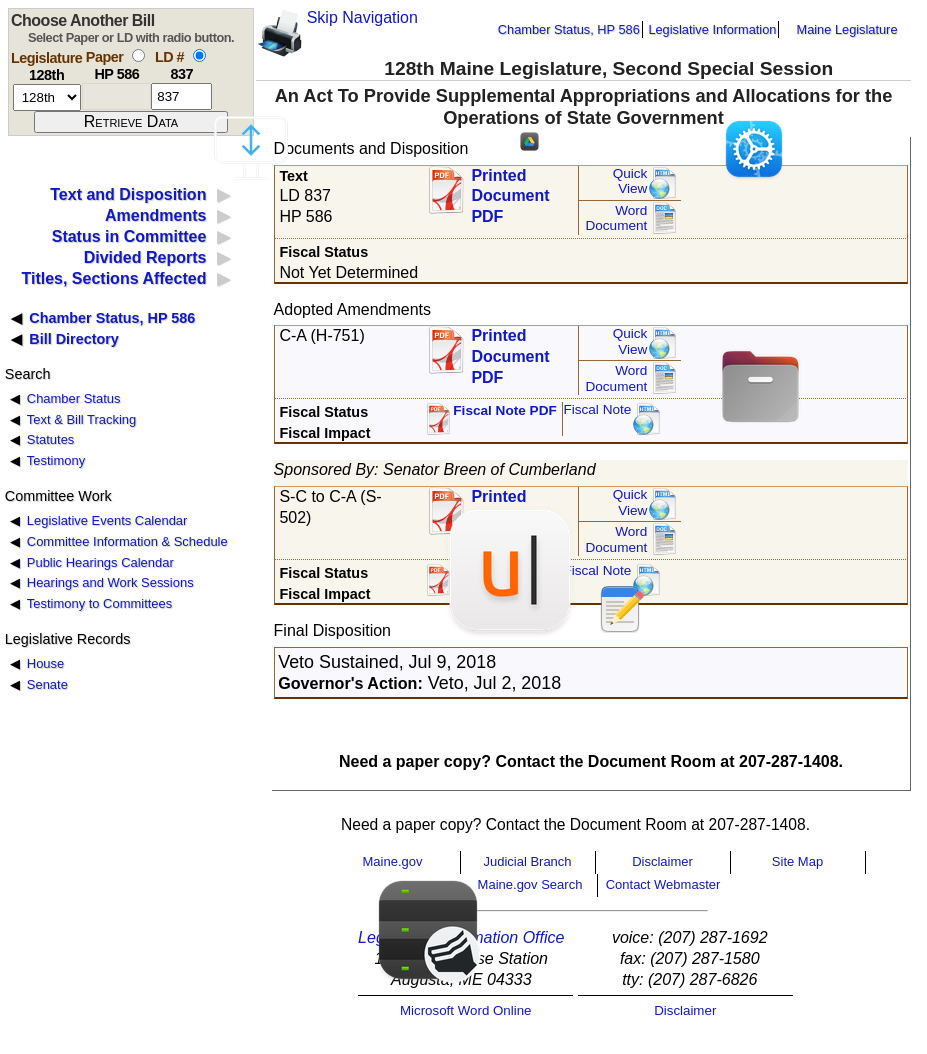  What do you see at coordinates (529, 141) in the screenshot?
I see `open Google Drive app` at bounding box center [529, 141].